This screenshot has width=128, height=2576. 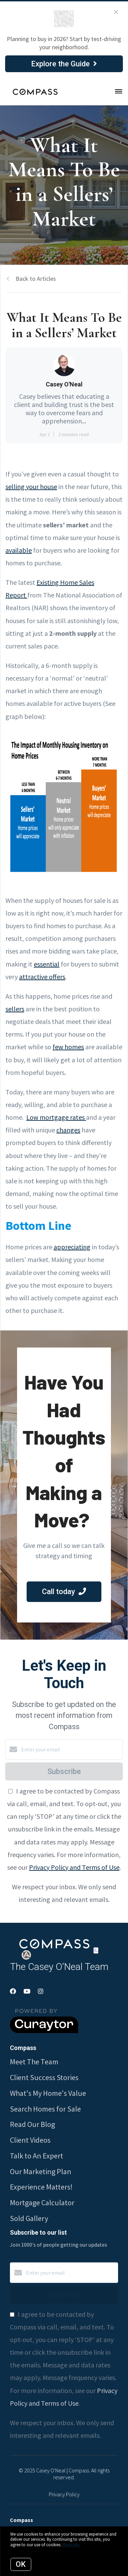 I want to click on open insync cloud sync folder, so click(x=21, y=140).